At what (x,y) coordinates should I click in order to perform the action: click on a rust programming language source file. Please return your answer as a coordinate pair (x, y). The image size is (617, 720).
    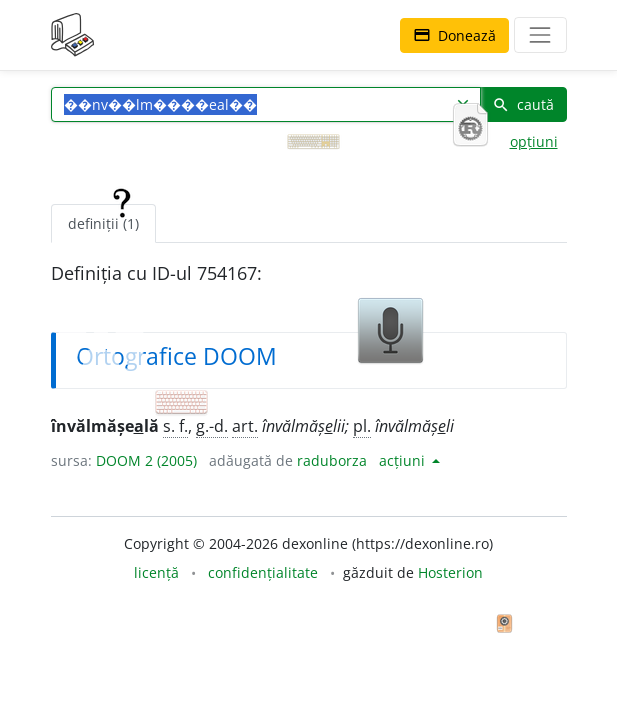
    Looking at the image, I should click on (470, 124).